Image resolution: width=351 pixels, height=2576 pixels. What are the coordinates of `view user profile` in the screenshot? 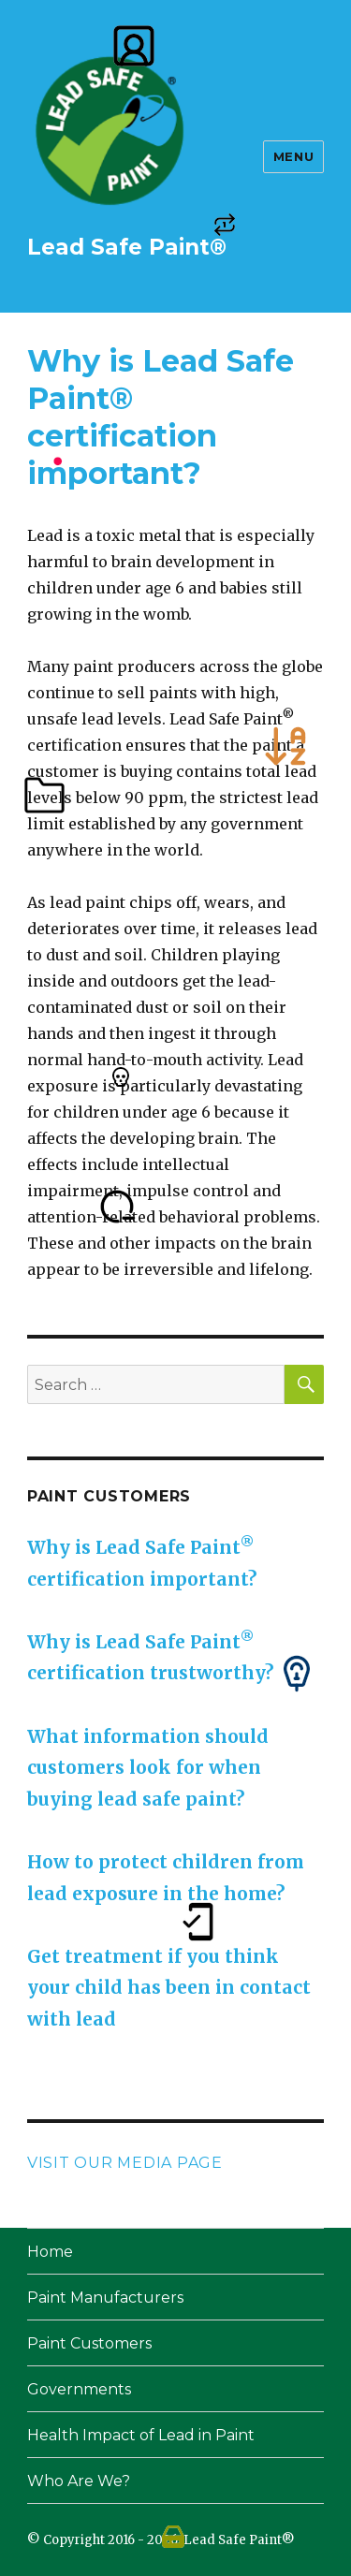 It's located at (134, 46).